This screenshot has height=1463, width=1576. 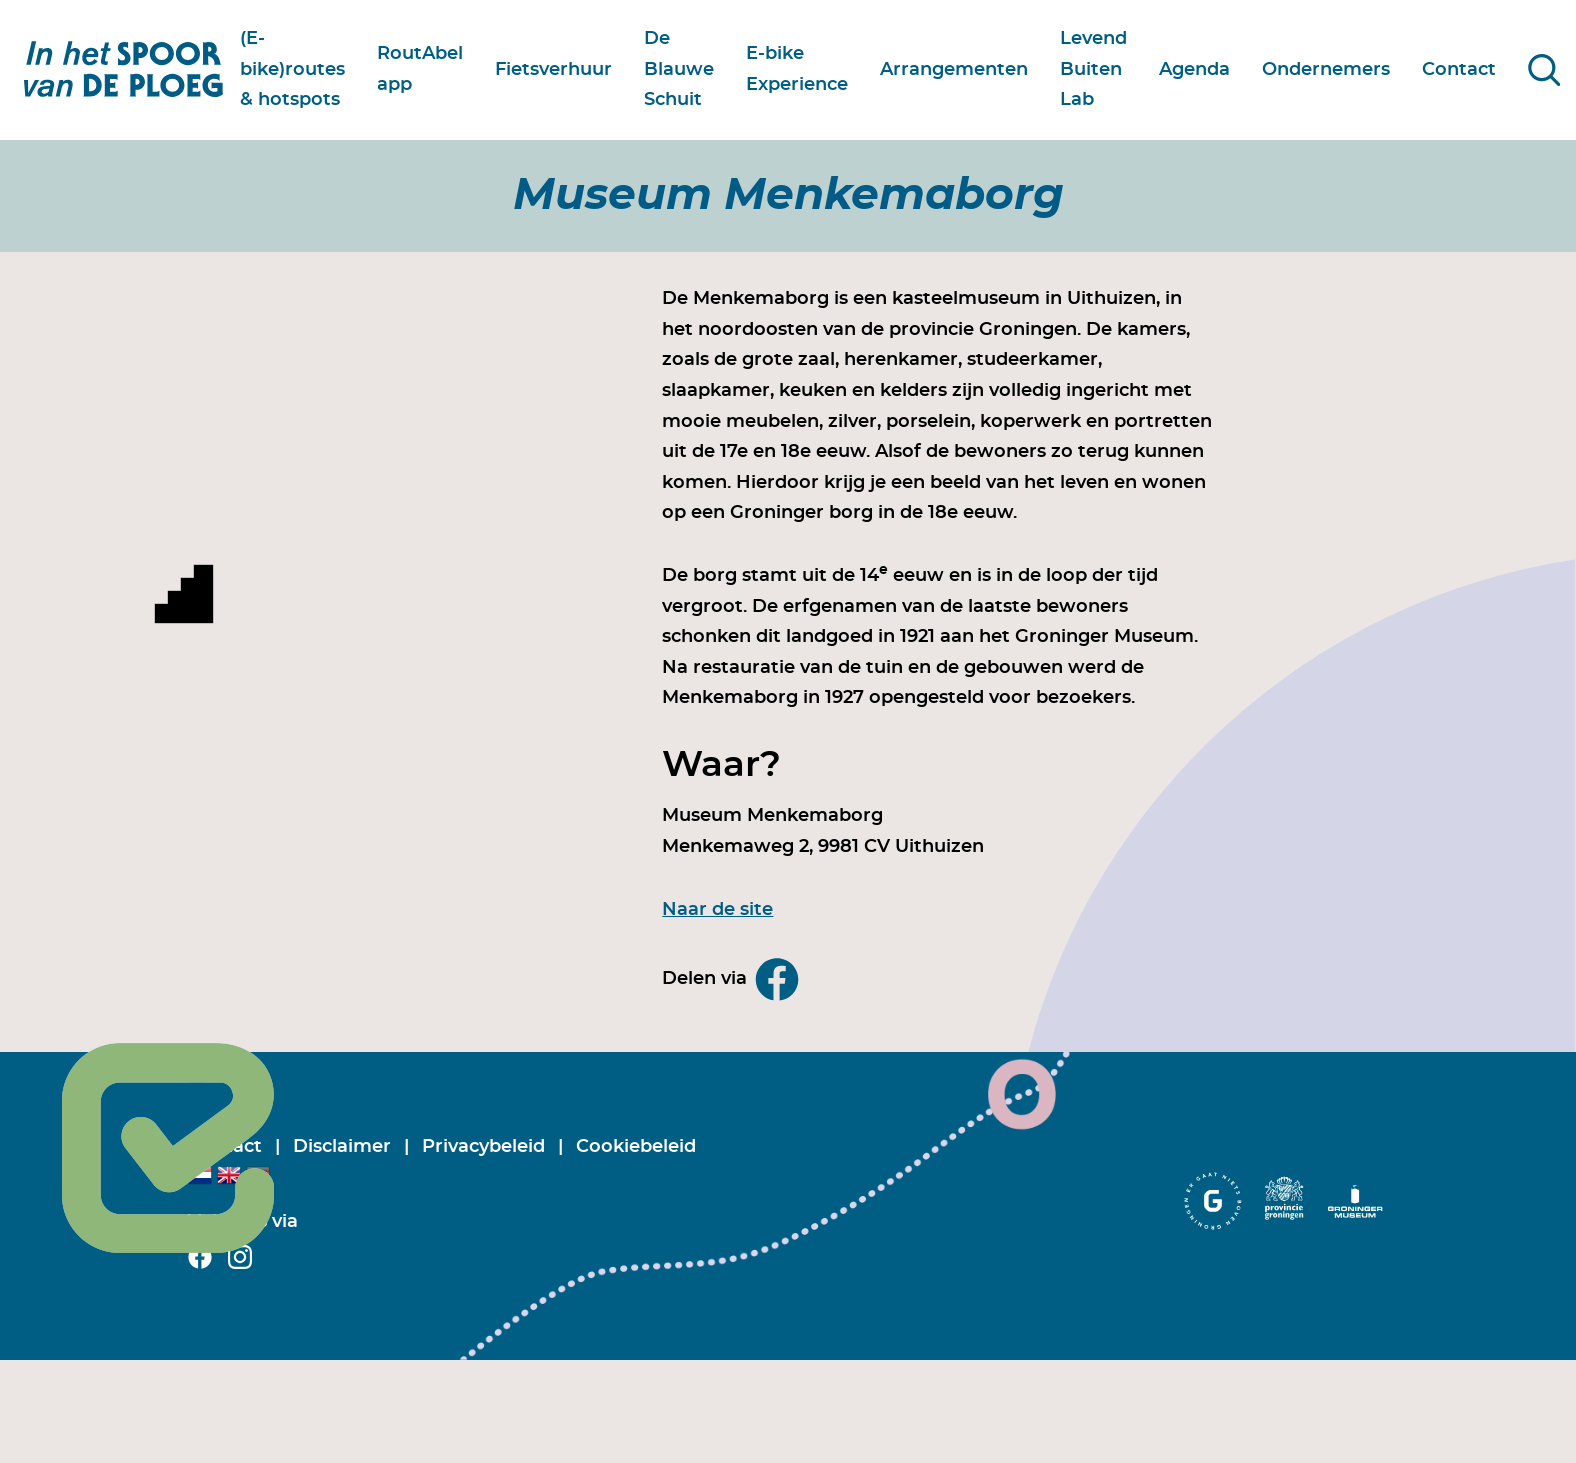 What do you see at coordinates (168, 1148) in the screenshot?
I see `checkmarx company logo` at bounding box center [168, 1148].